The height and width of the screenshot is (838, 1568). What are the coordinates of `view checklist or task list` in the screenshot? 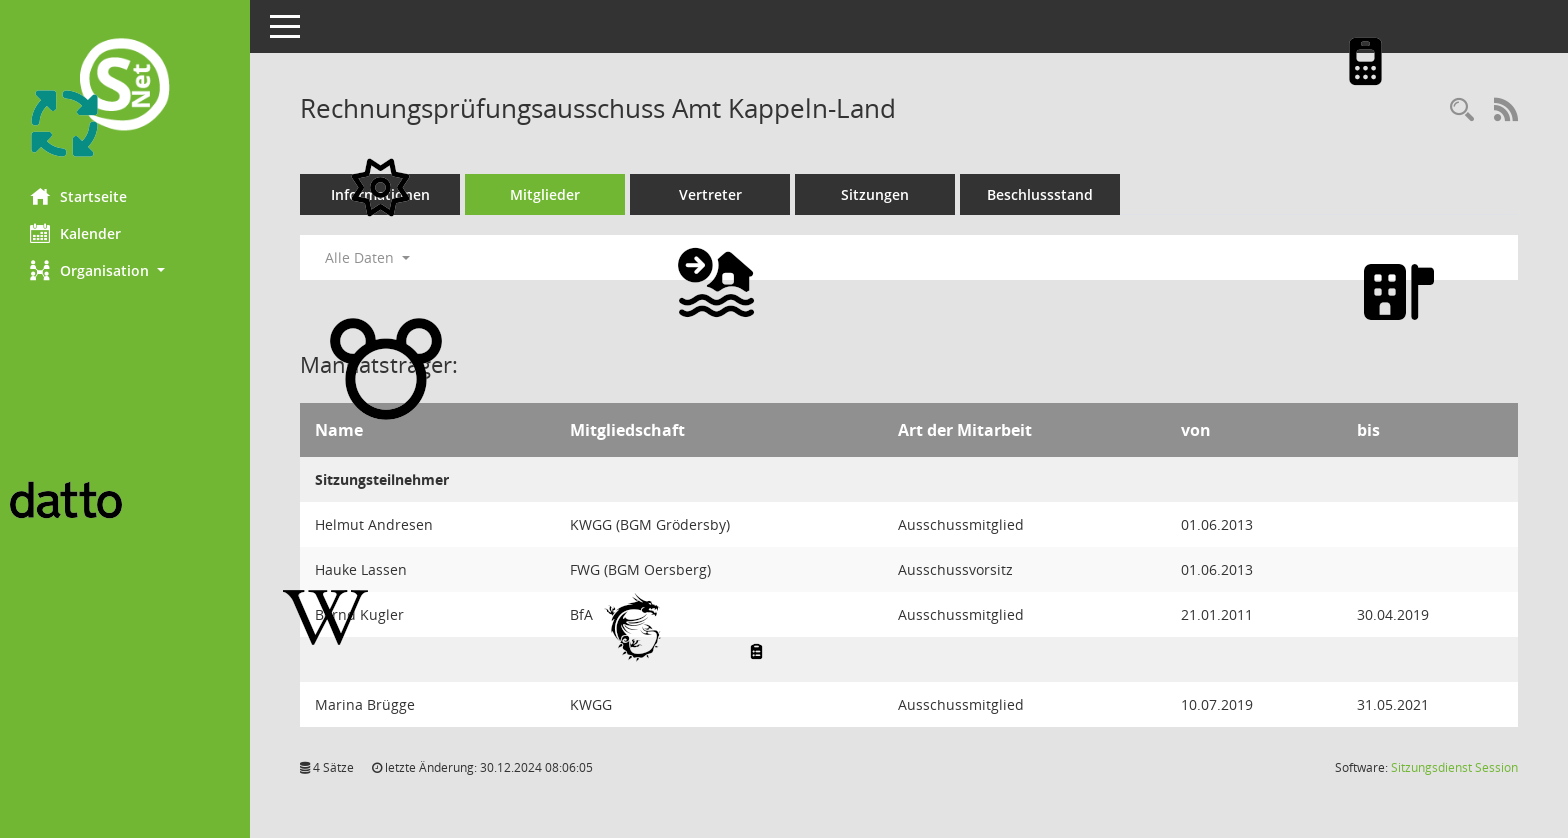 It's located at (756, 651).